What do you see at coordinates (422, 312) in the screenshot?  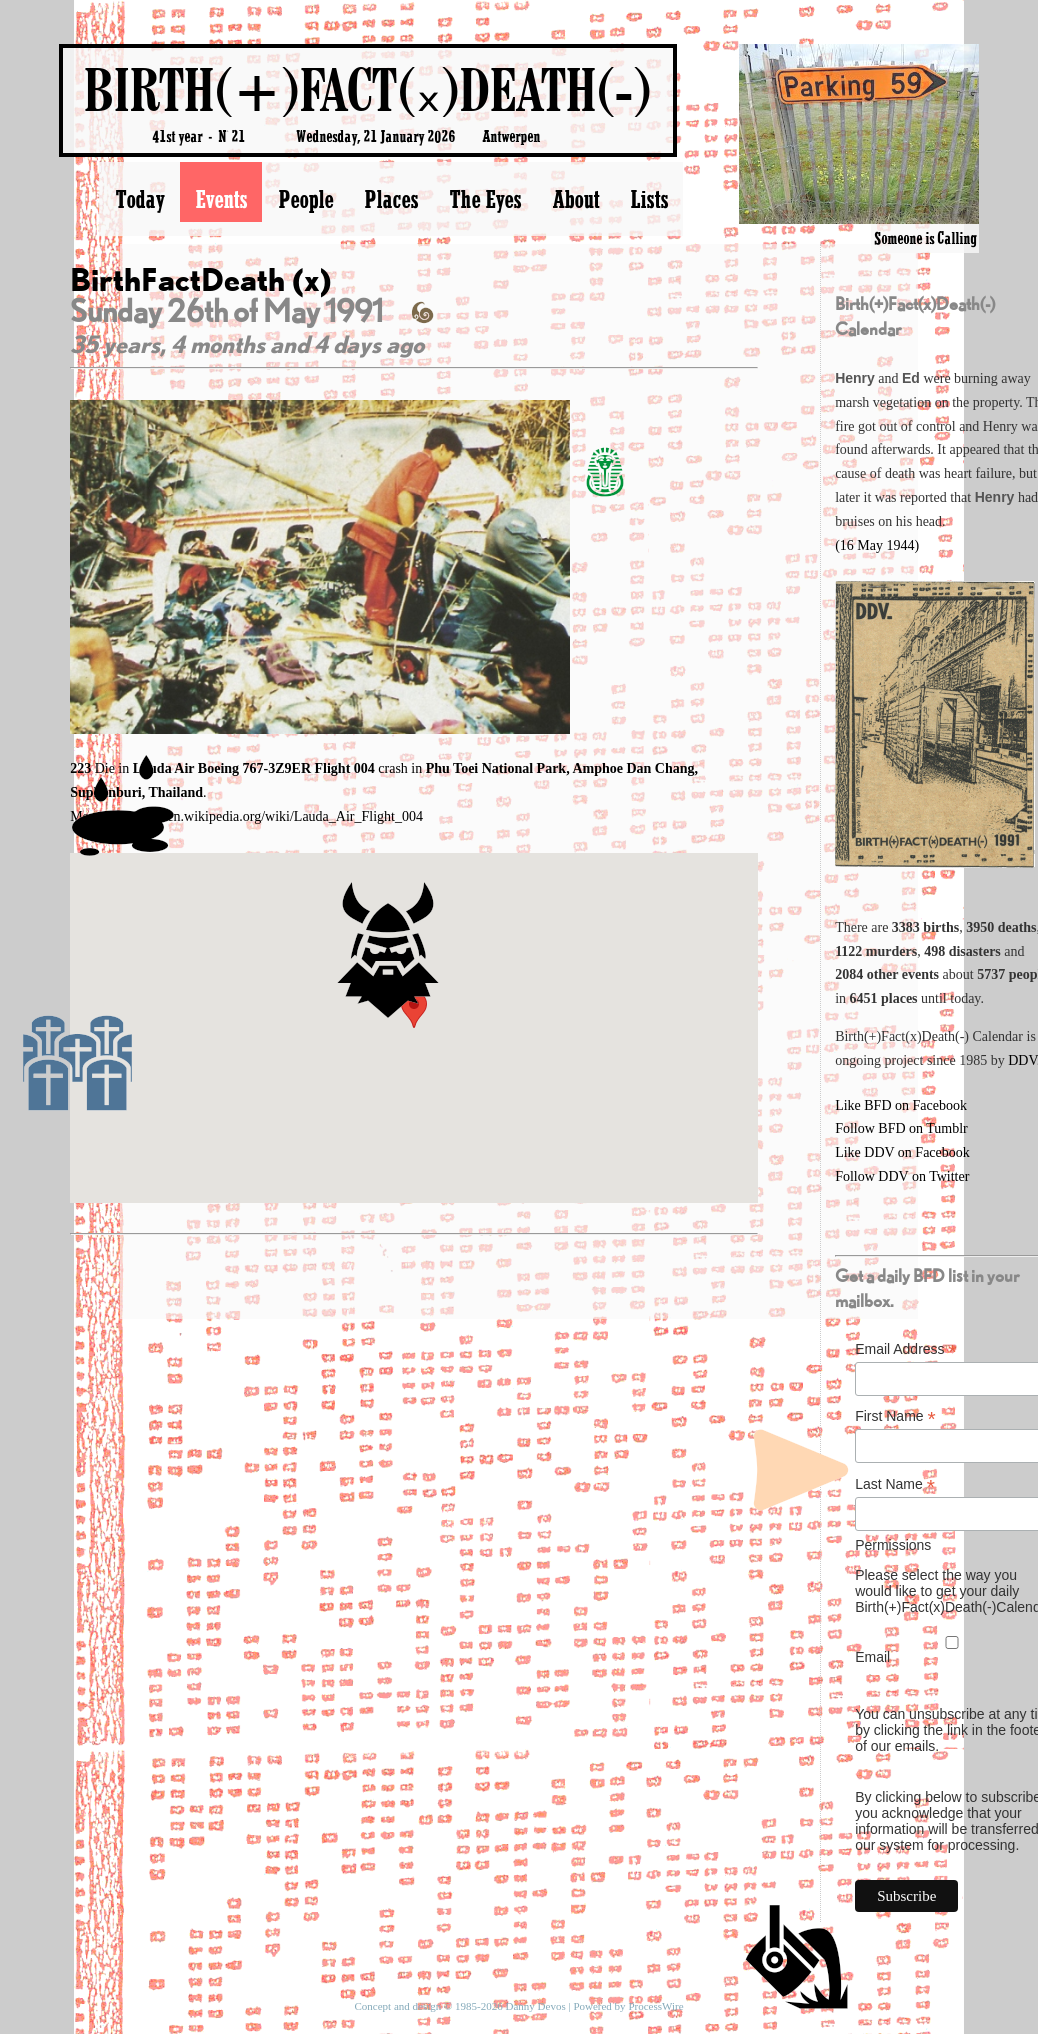 I see `indicates weather conditions in a game interface` at bounding box center [422, 312].